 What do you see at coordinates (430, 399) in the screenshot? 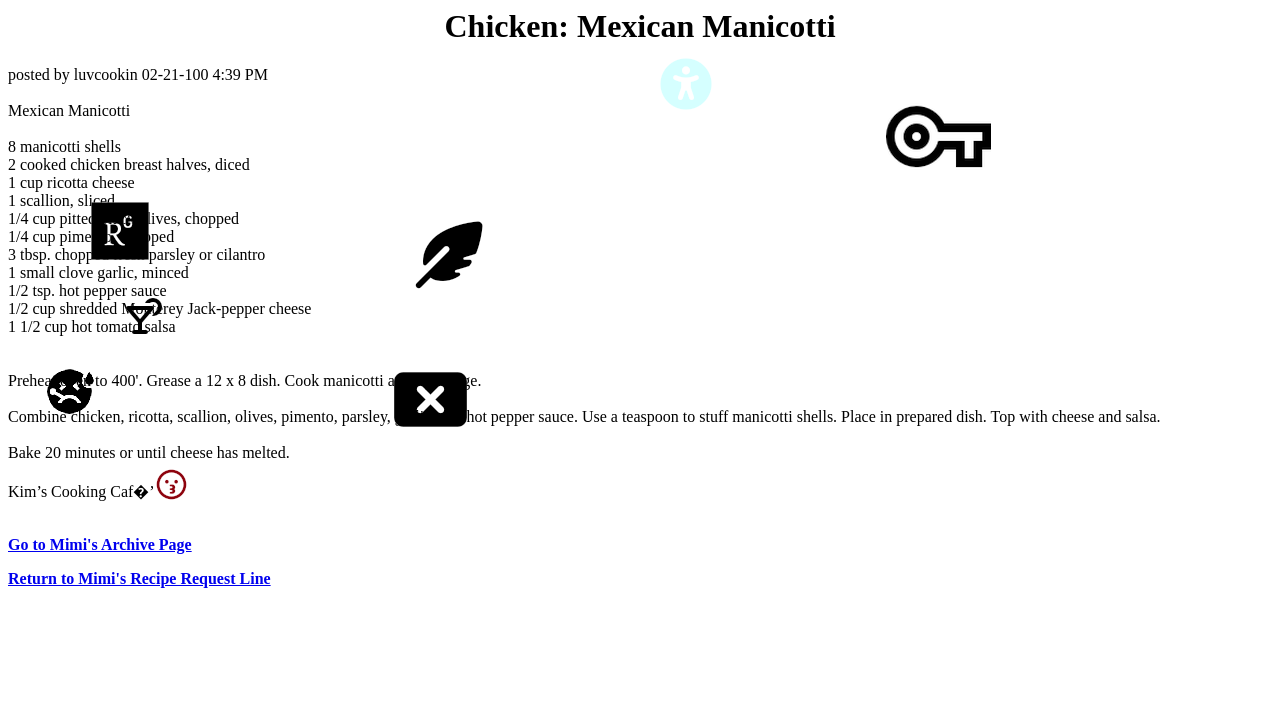
I see `close or dismiss a dialog box` at bounding box center [430, 399].